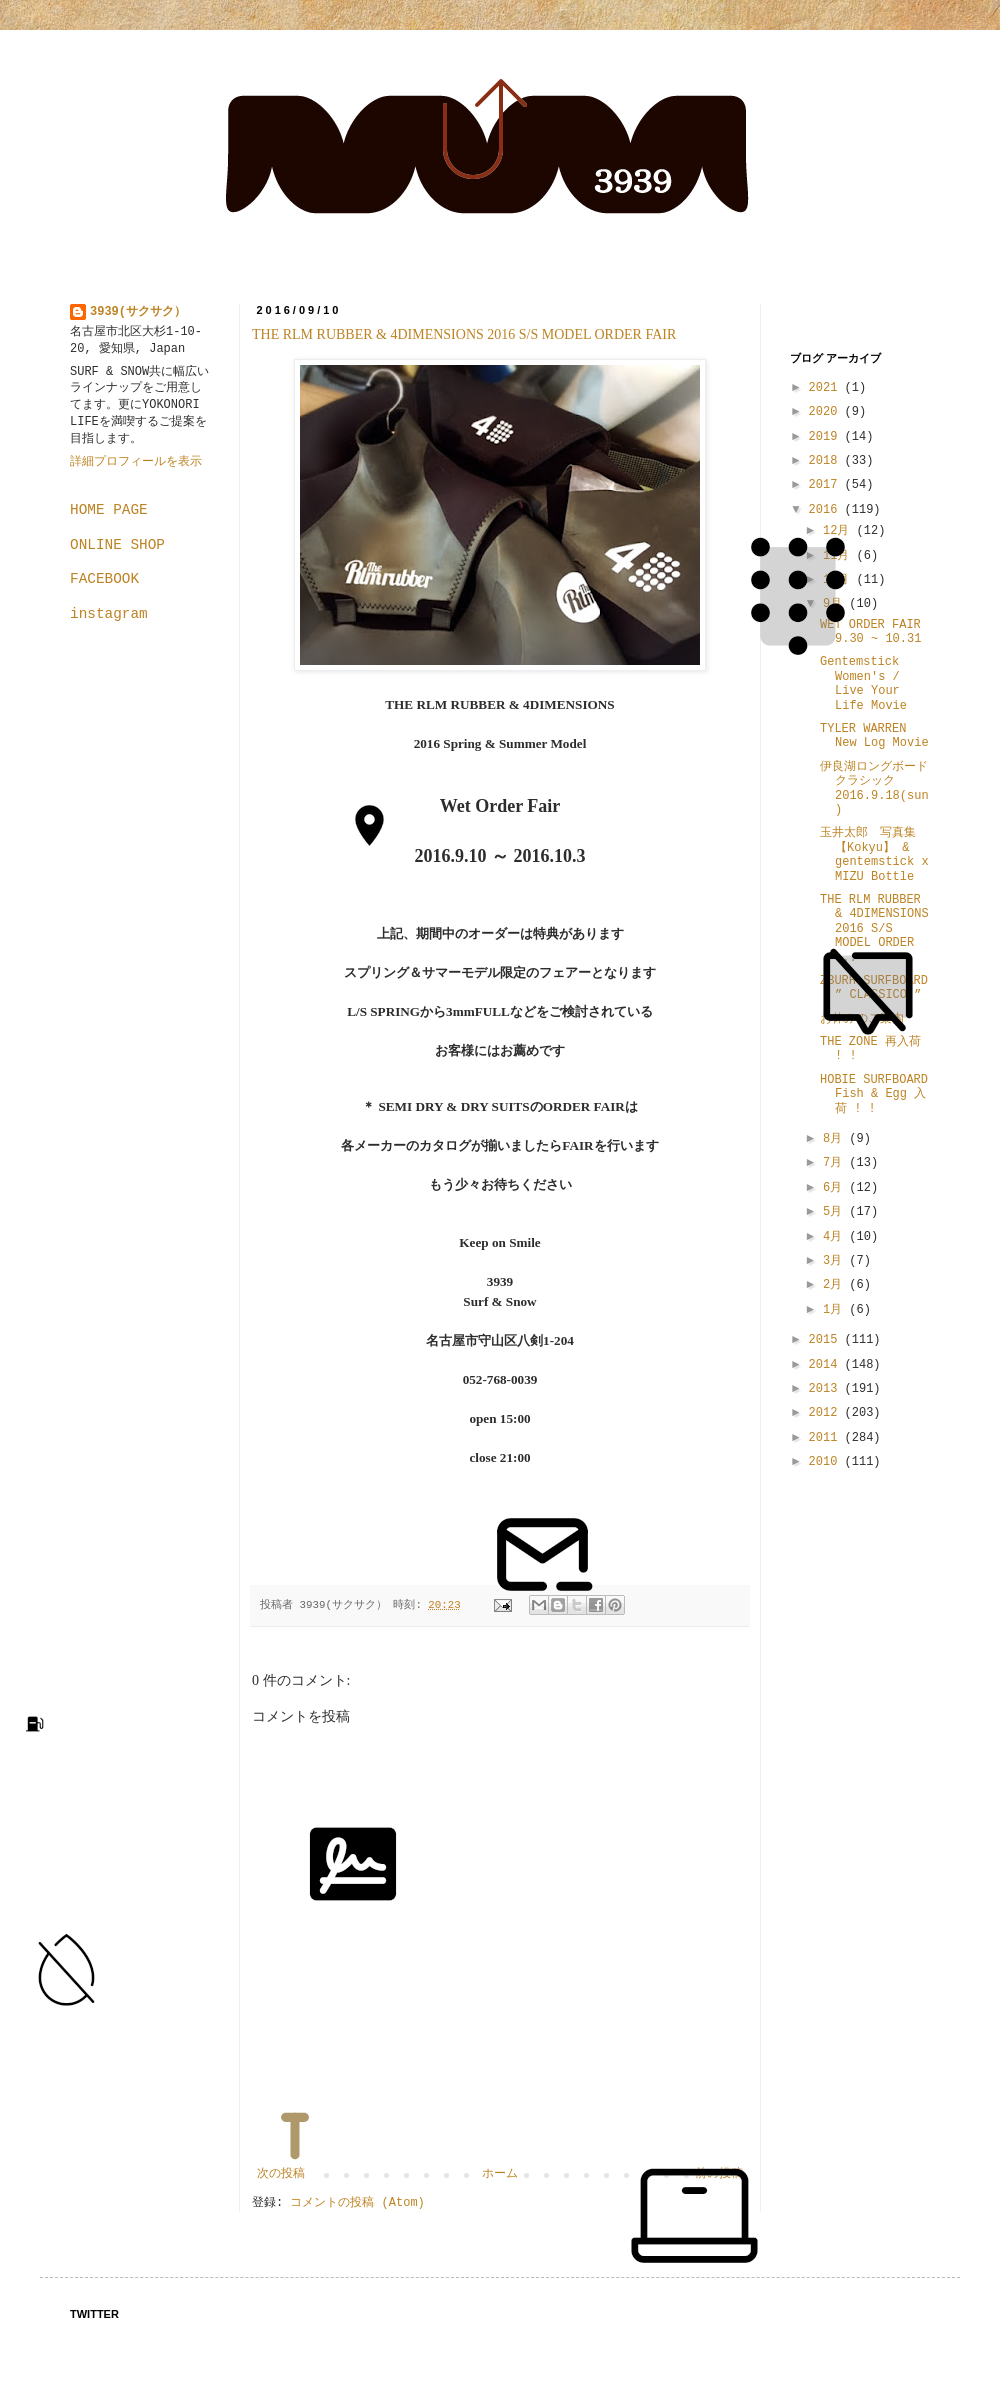 Image resolution: width=1000 pixels, height=2389 pixels. I want to click on text formatting option for title case, so click(295, 2136).